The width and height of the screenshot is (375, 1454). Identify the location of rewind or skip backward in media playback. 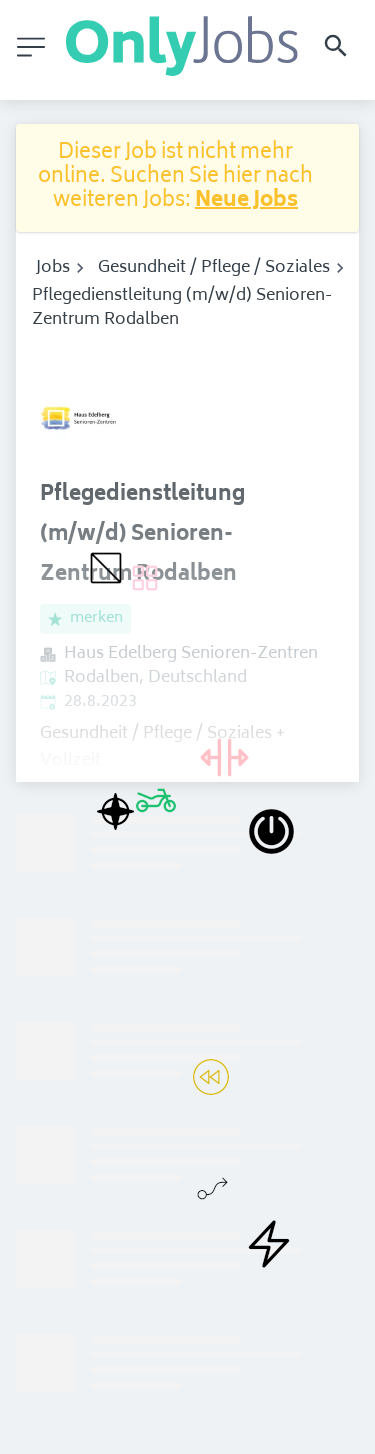
(211, 1077).